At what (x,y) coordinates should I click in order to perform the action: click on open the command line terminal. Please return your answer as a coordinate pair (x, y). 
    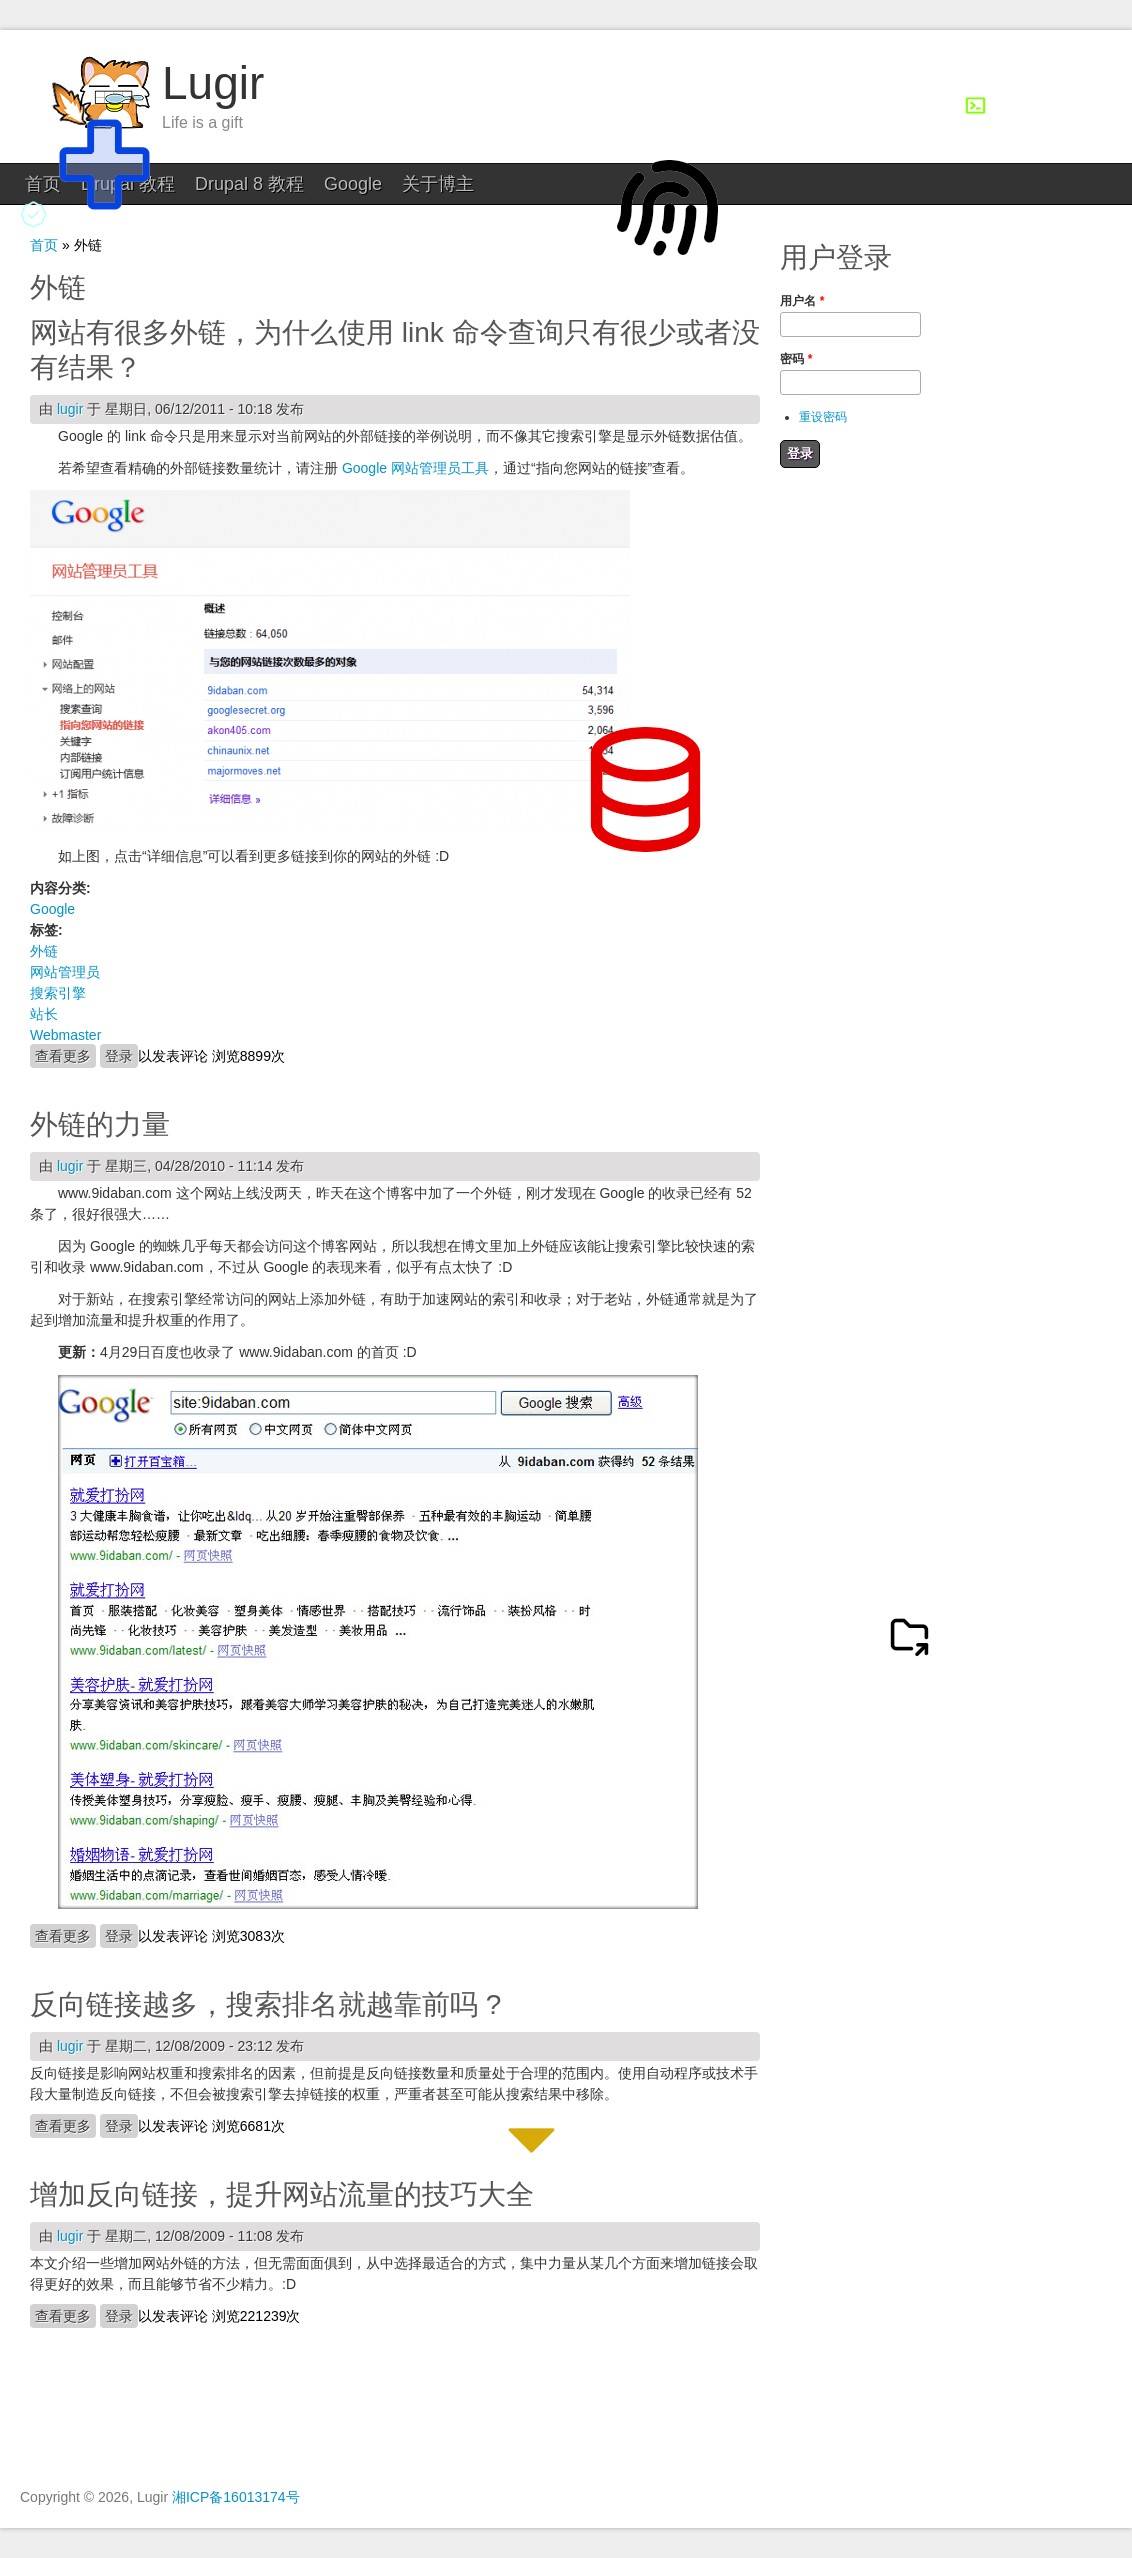
    Looking at the image, I should click on (975, 105).